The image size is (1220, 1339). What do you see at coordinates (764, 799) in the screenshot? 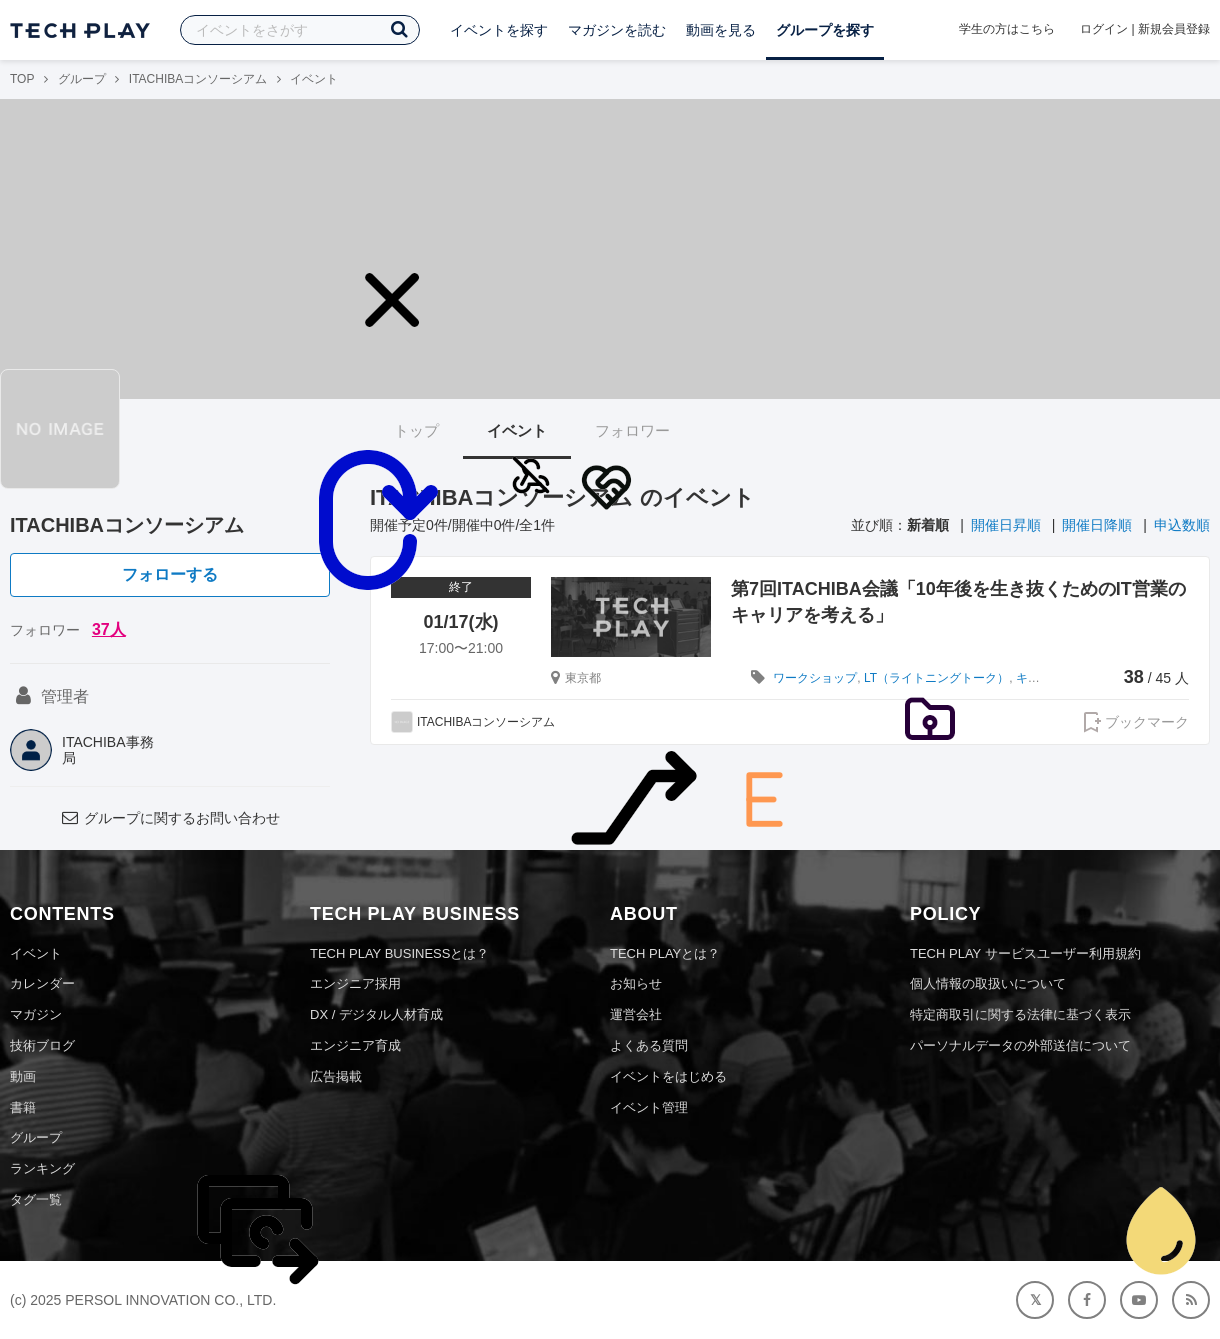
I see `represents the letter E in text formatting or typography options` at bounding box center [764, 799].